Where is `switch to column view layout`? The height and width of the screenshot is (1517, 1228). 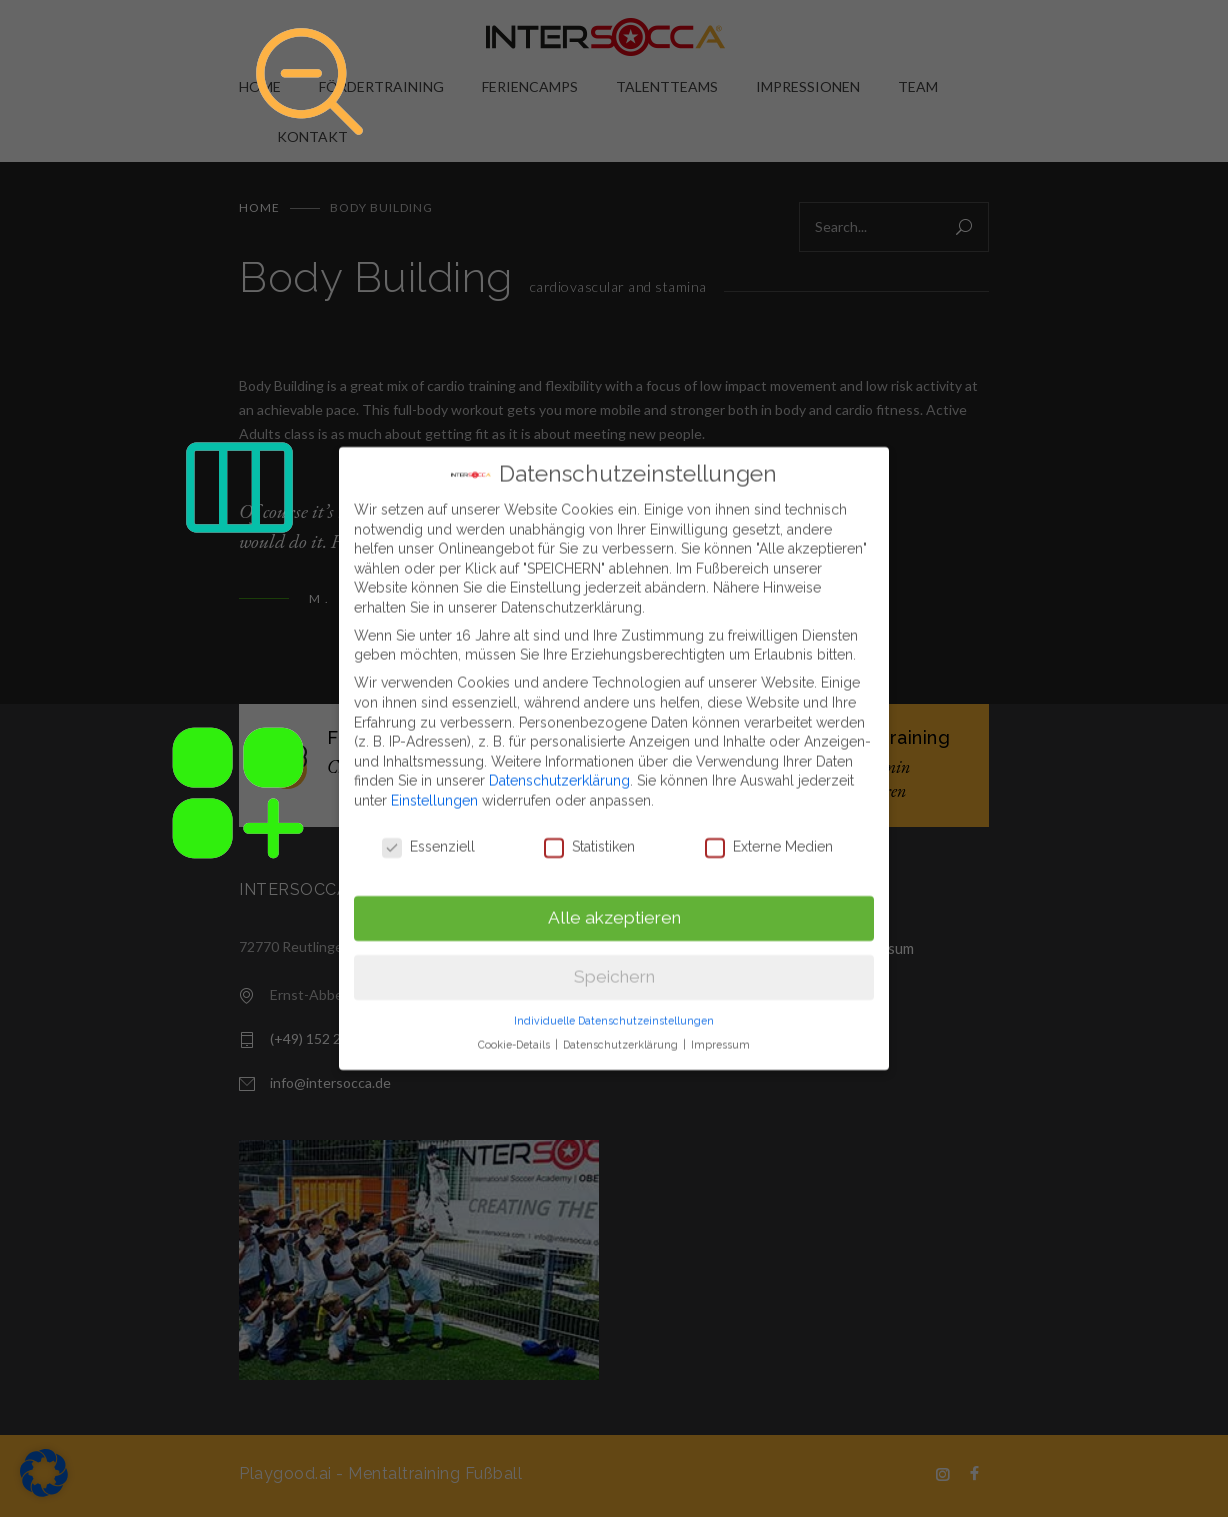 switch to column view layout is located at coordinates (239, 487).